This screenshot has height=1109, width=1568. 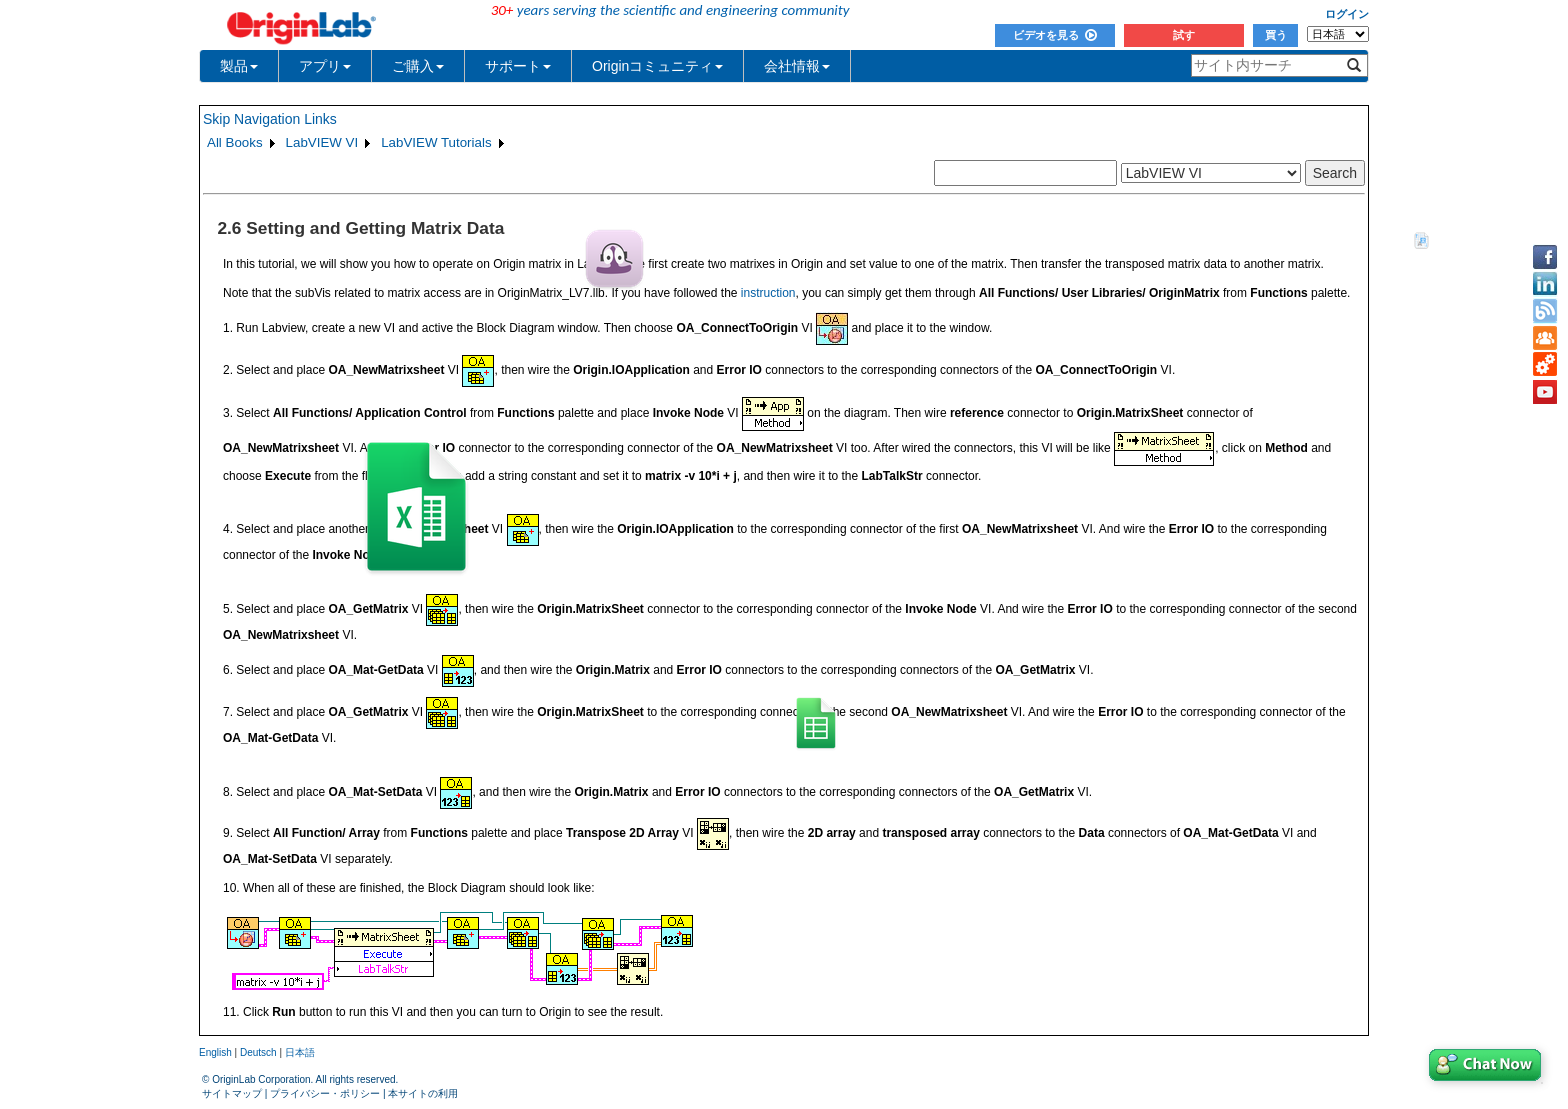 What do you see at coordinates (614, 258) in the screenshot?
I see `open gpodder podcast manager` at bounding box center [614, 258].